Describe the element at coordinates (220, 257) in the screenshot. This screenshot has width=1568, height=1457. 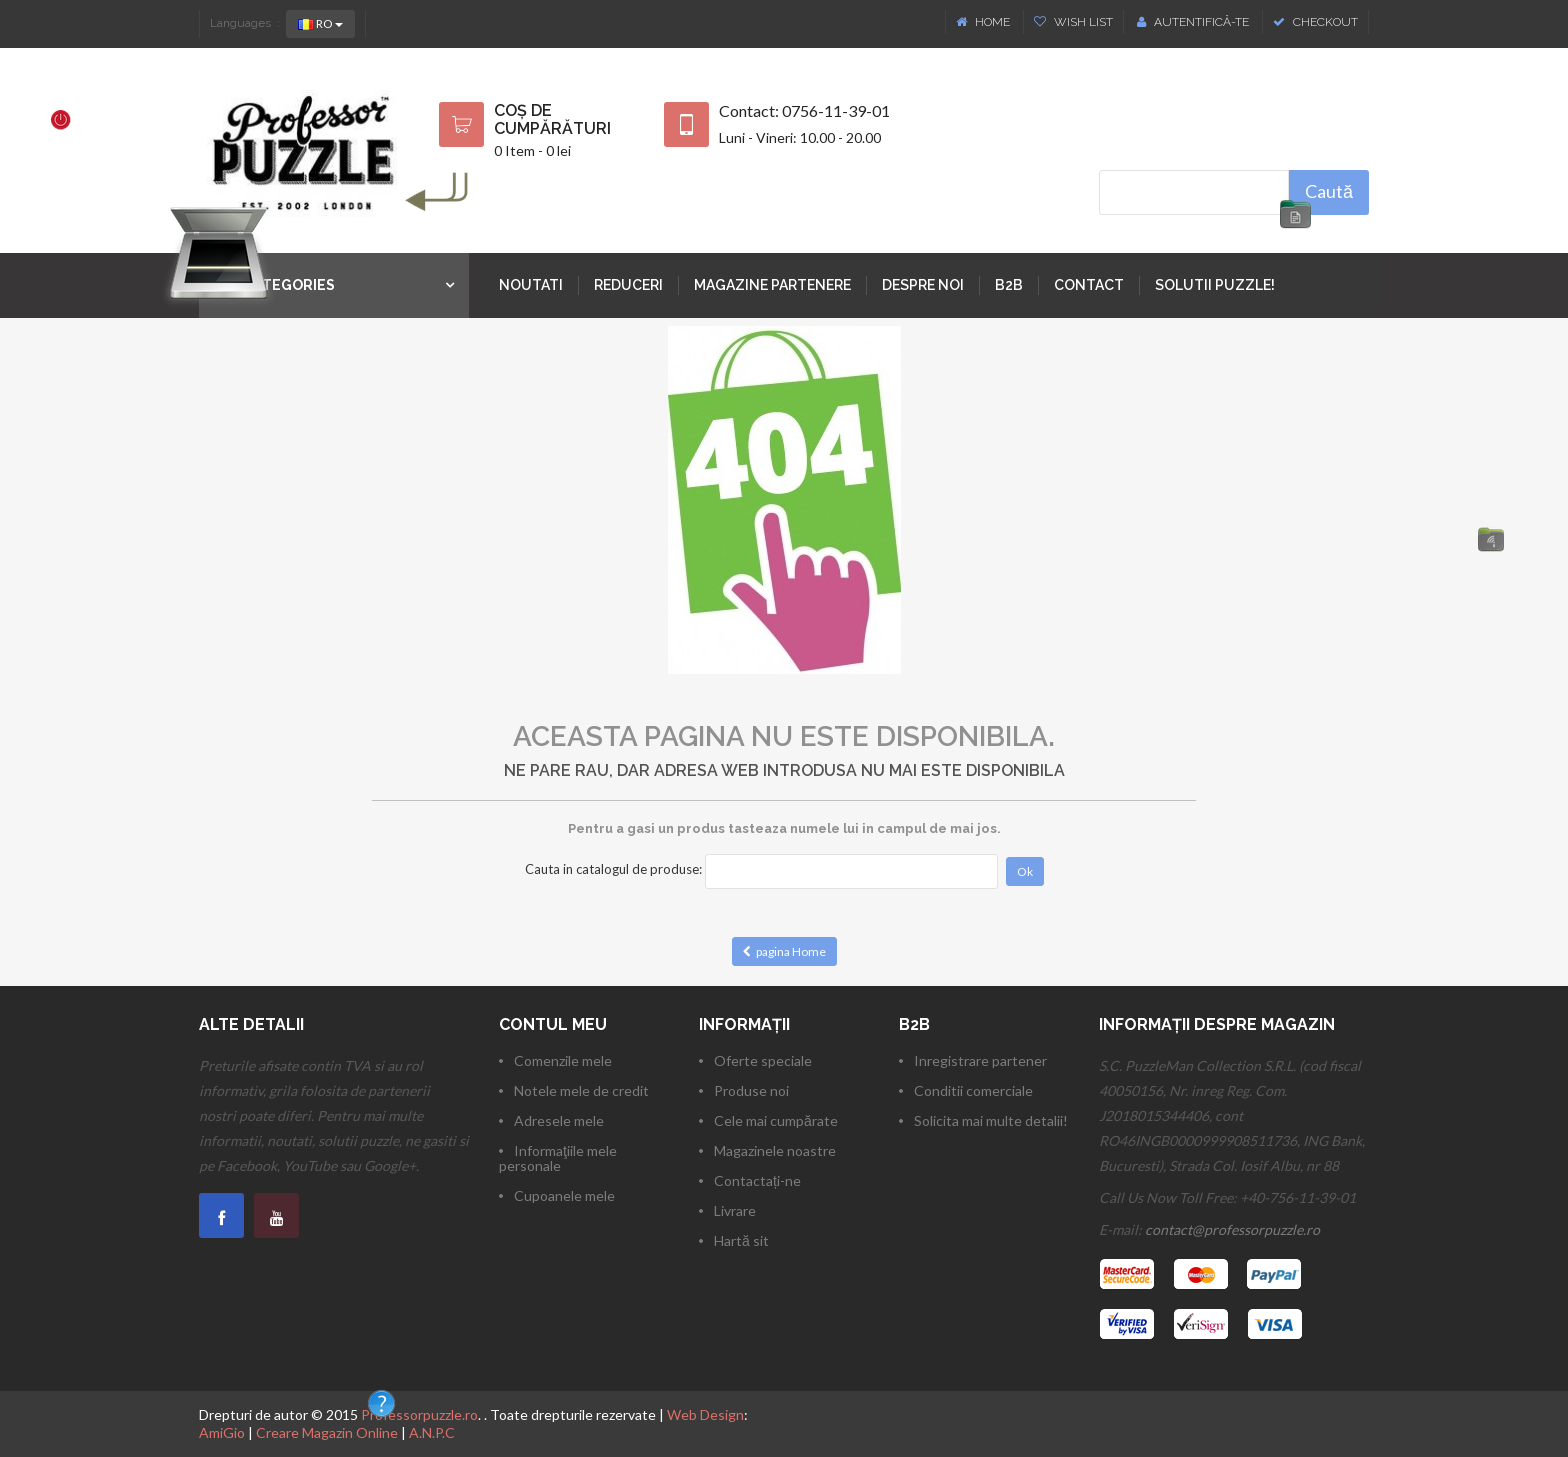
I see `access scanner device settings` at that location.